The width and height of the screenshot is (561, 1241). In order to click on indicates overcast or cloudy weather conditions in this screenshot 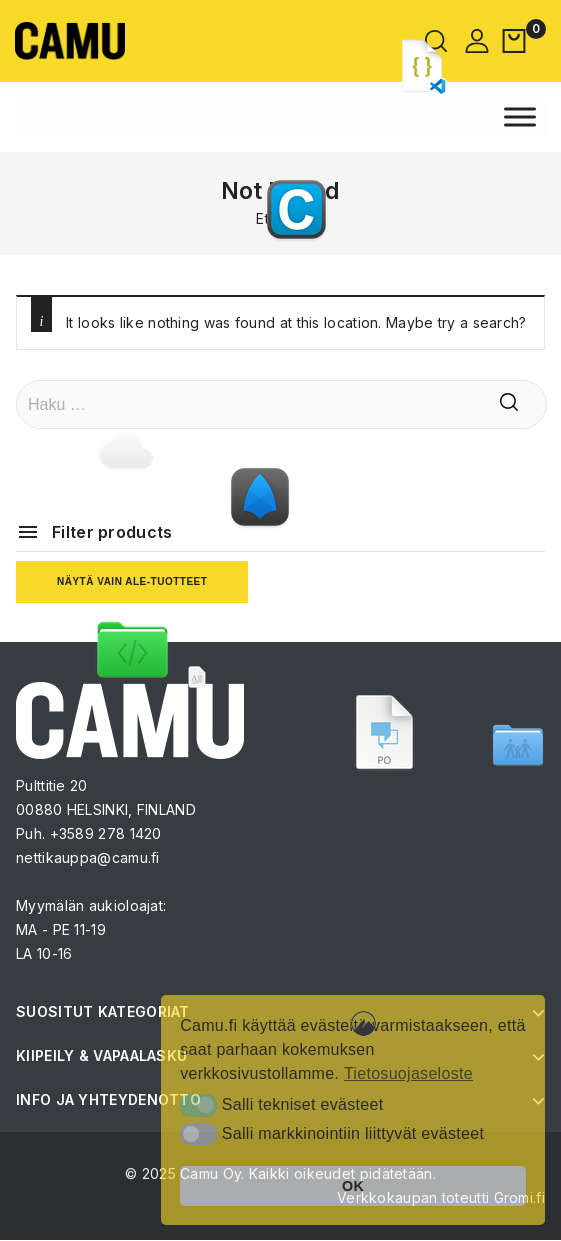, I will do `click(126, 450)`.